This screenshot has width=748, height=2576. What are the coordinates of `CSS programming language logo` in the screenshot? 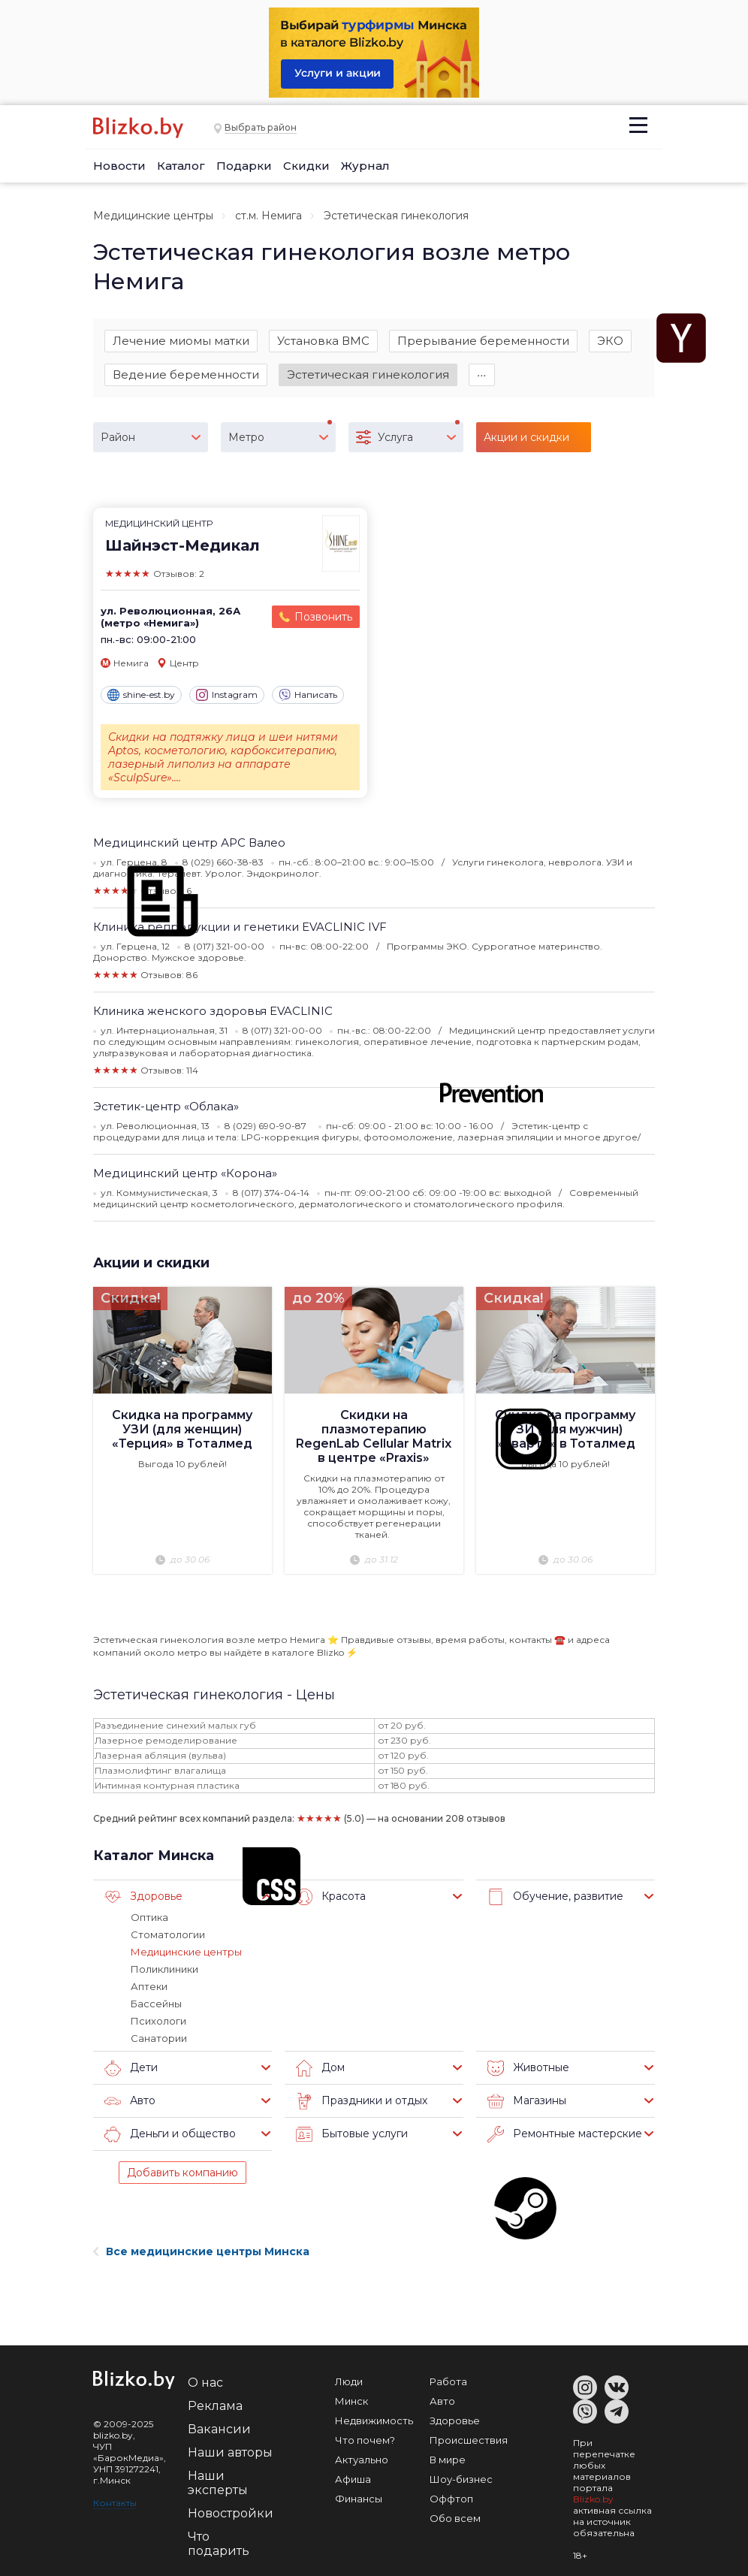 It's located at (271, 1876).